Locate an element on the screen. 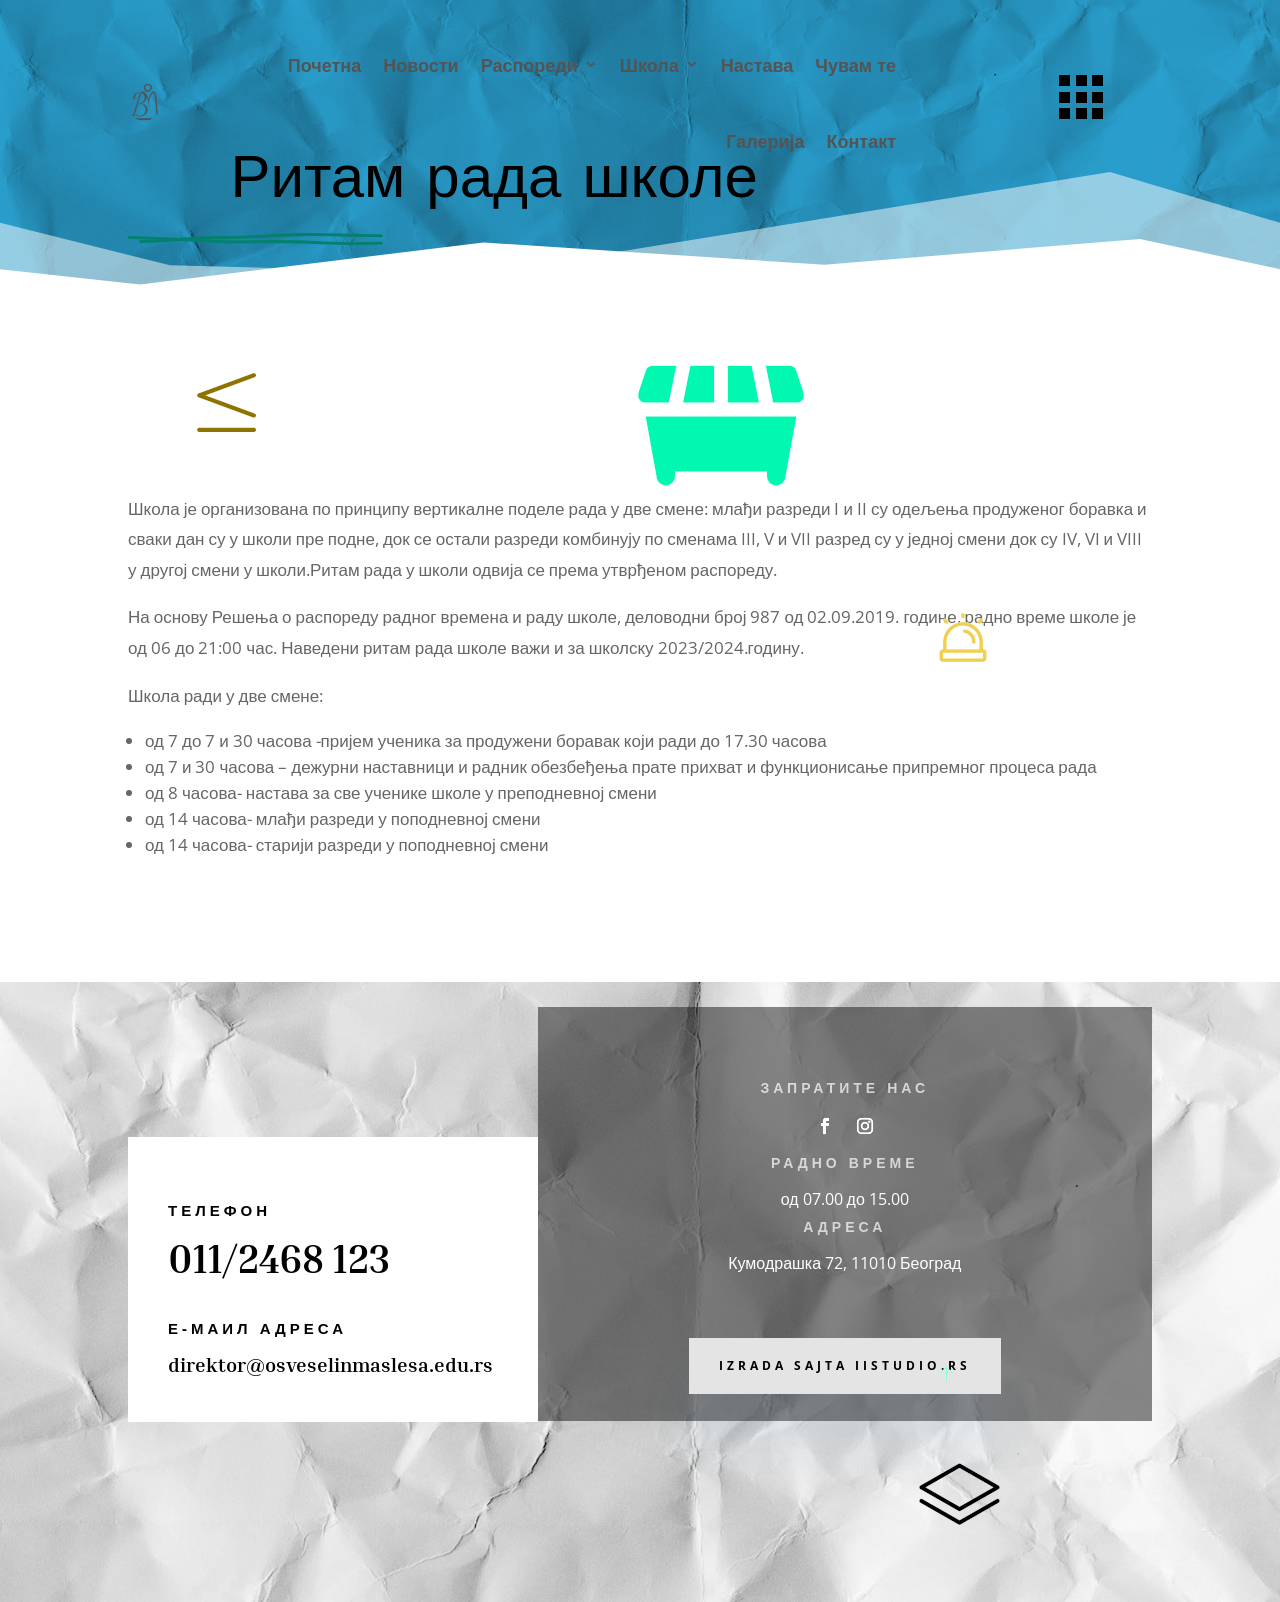 Image resolution: width=1280 pixels, height=1602 pixels. open the app drawer or launcher is located at coordinates (1081, 97).